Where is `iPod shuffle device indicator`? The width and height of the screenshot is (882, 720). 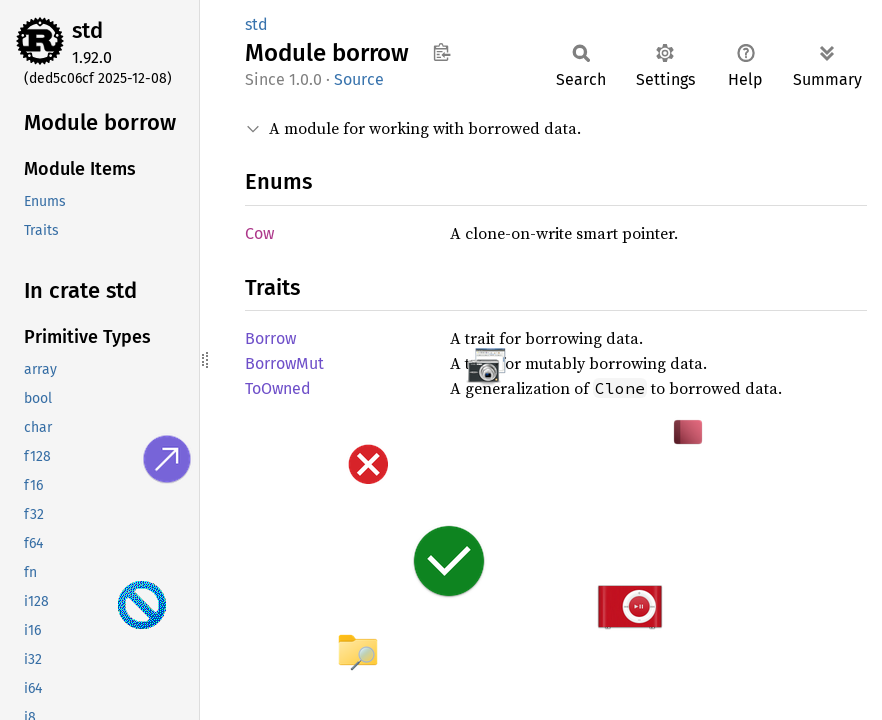 iPod shuffle device indicator is located at coordinates (630, 595).